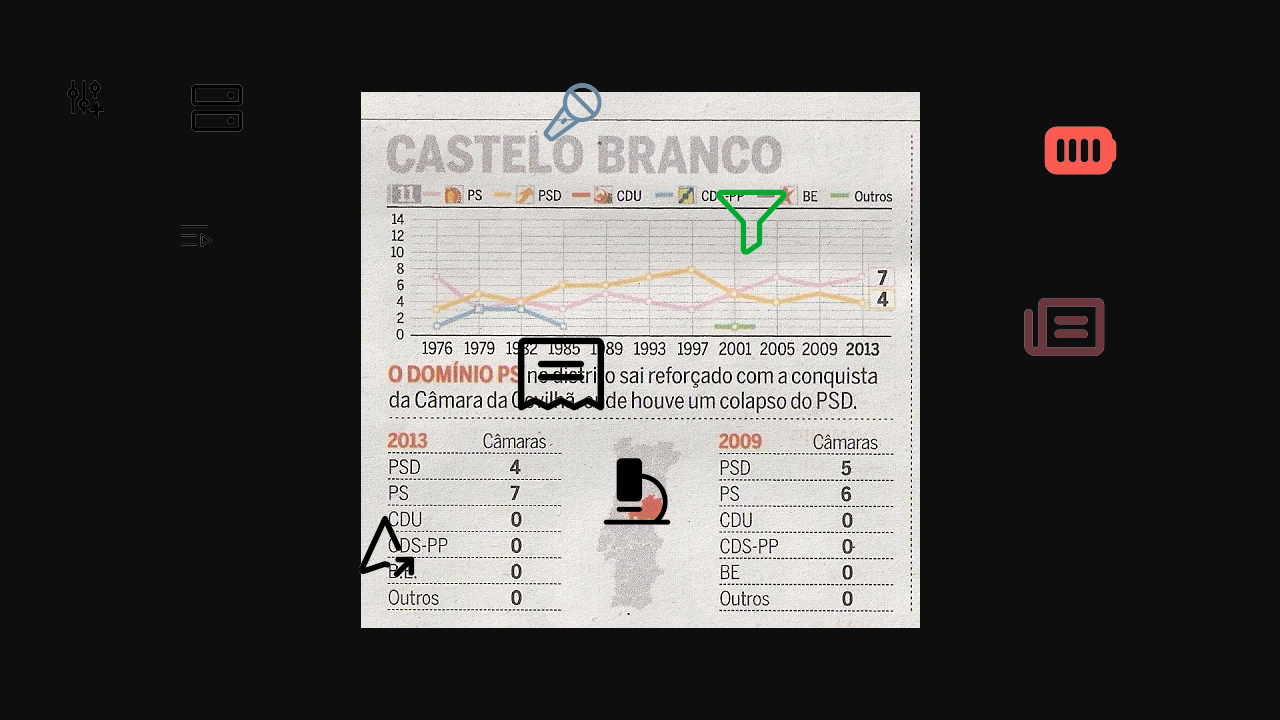 The height and width of the screenshot is (720, 1280). I want to click on access storage or server settings, so click(217, 108).